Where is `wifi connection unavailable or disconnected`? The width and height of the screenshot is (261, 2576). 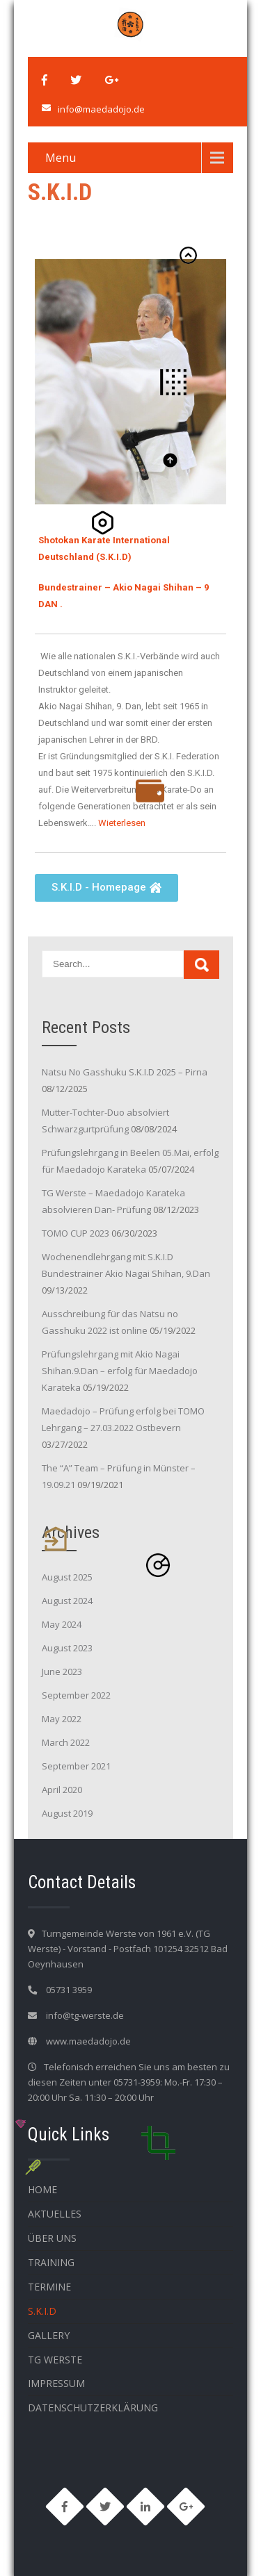
wifi connection unavailable or disconnected is located at coordinates (21, 2124).